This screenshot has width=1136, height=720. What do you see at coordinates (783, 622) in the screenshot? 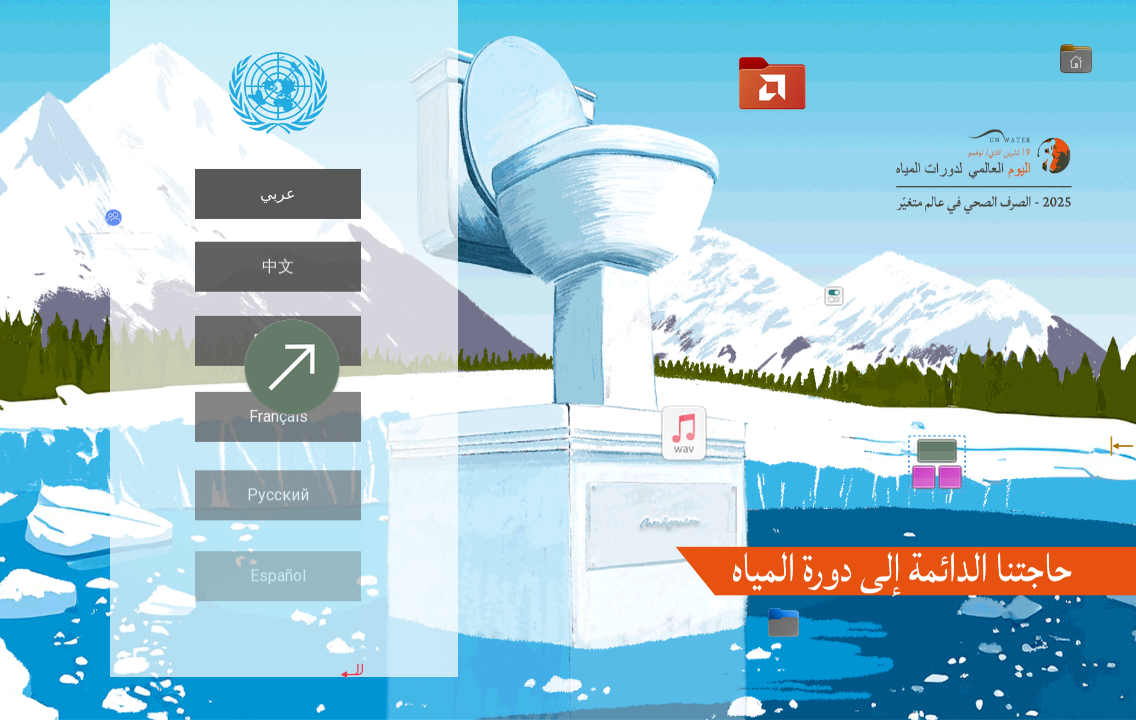
I see `drop files here to move them into this folder` at bounding box center [783, 622].